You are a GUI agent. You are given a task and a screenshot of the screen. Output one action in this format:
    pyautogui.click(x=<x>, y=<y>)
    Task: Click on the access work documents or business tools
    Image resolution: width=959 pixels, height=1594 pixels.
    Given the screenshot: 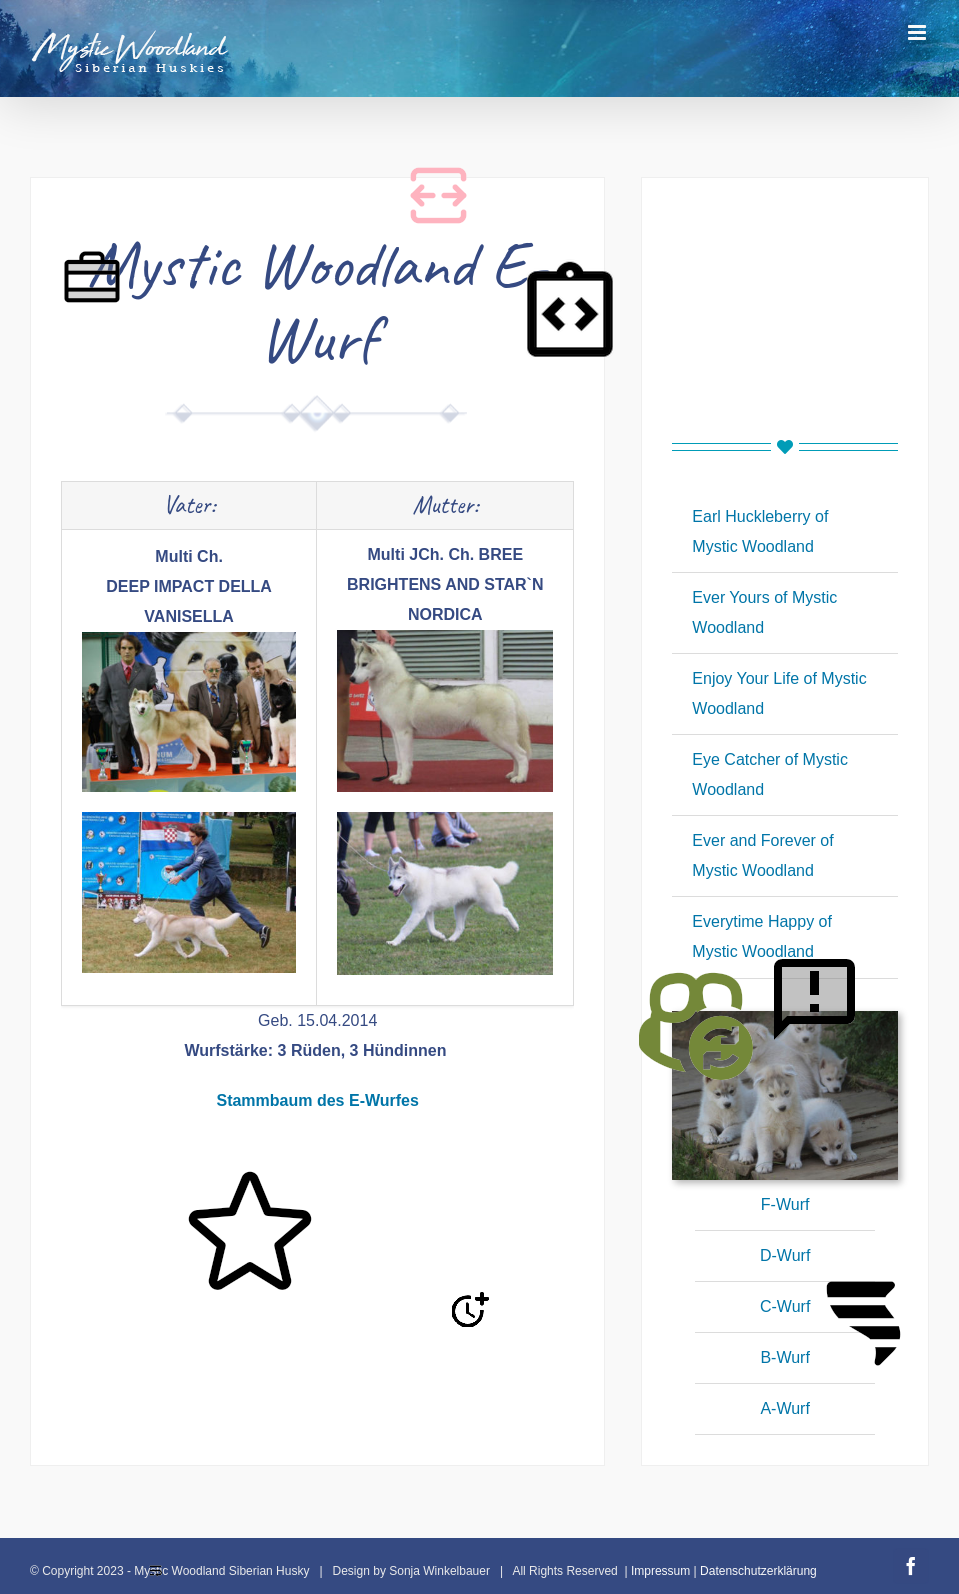 What is the action you would take?
    pyautogui.click(x=92, y=279)
    